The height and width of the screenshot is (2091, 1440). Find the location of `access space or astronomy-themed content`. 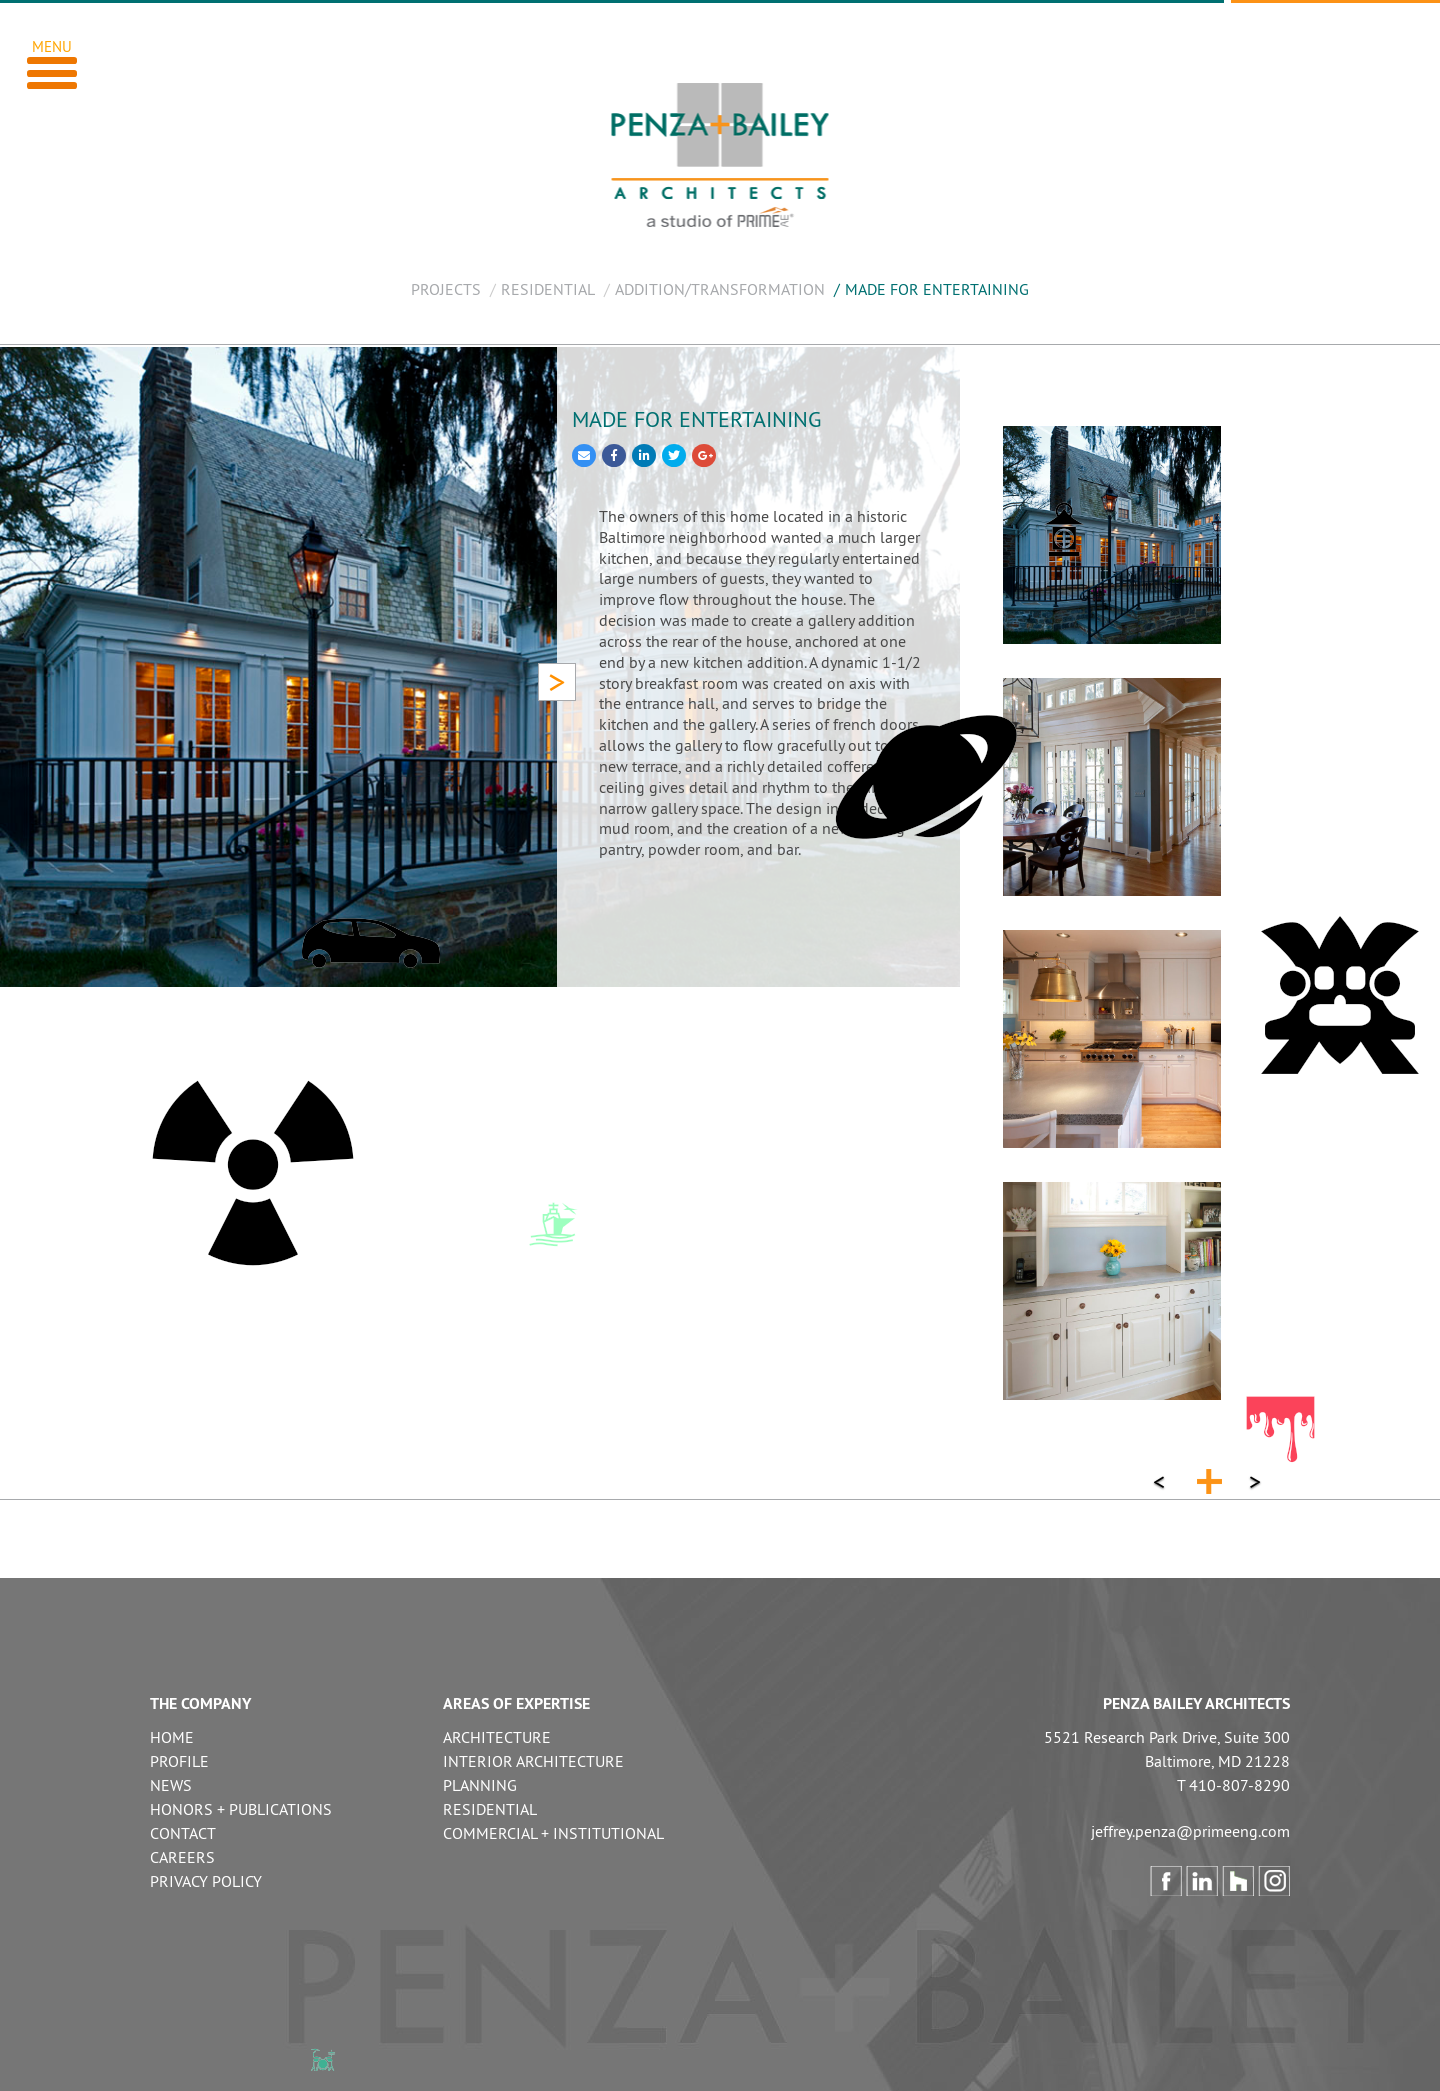

access space or astronomy-themed content is located at coordinates (927, 779).